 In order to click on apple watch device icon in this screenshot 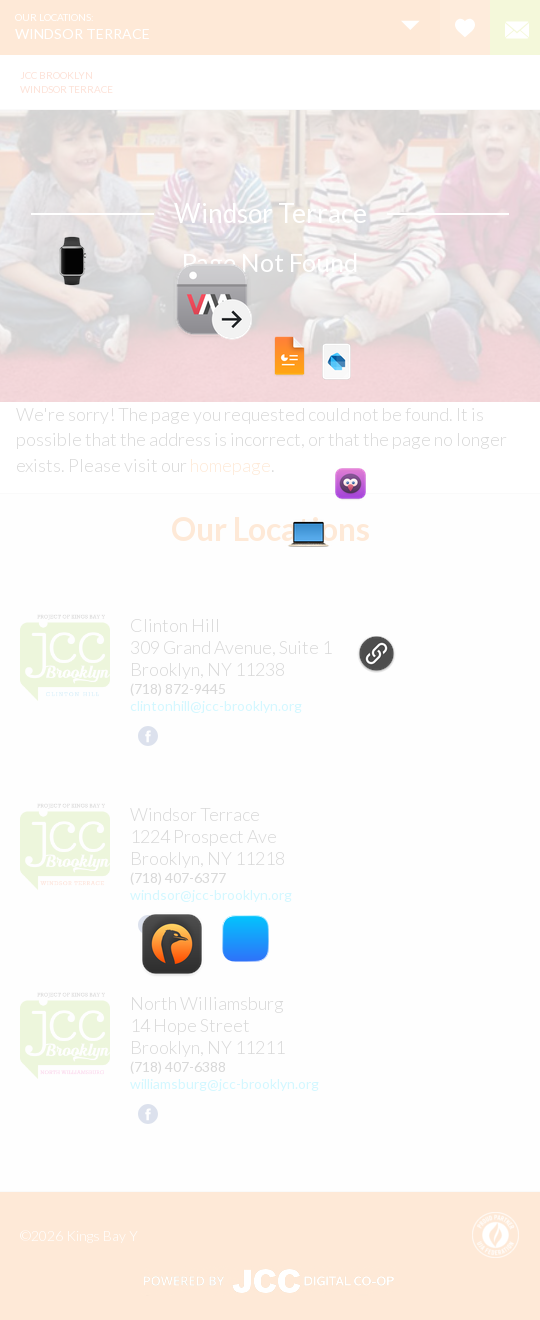, I will do `click(72, 261)`.